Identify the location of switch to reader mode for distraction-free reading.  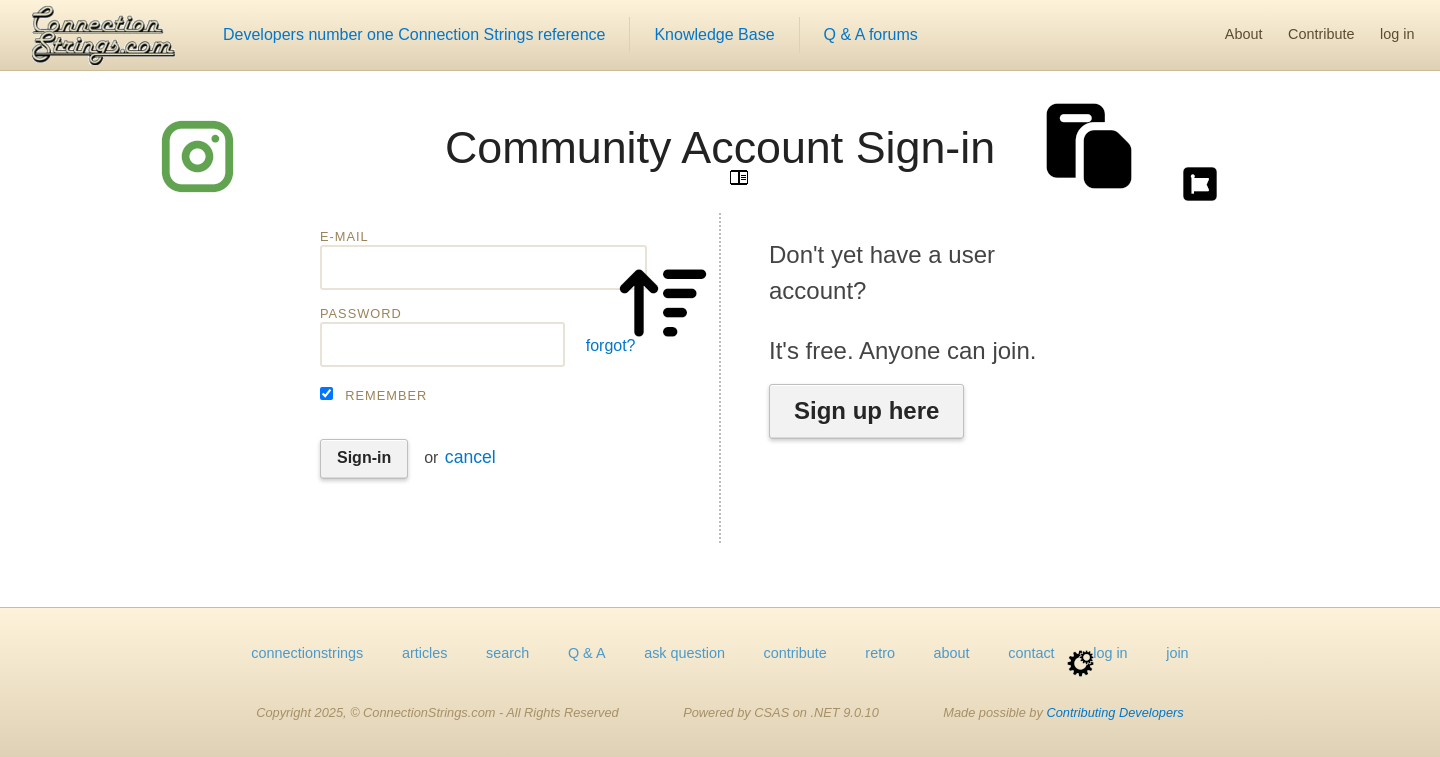
(739, 177).